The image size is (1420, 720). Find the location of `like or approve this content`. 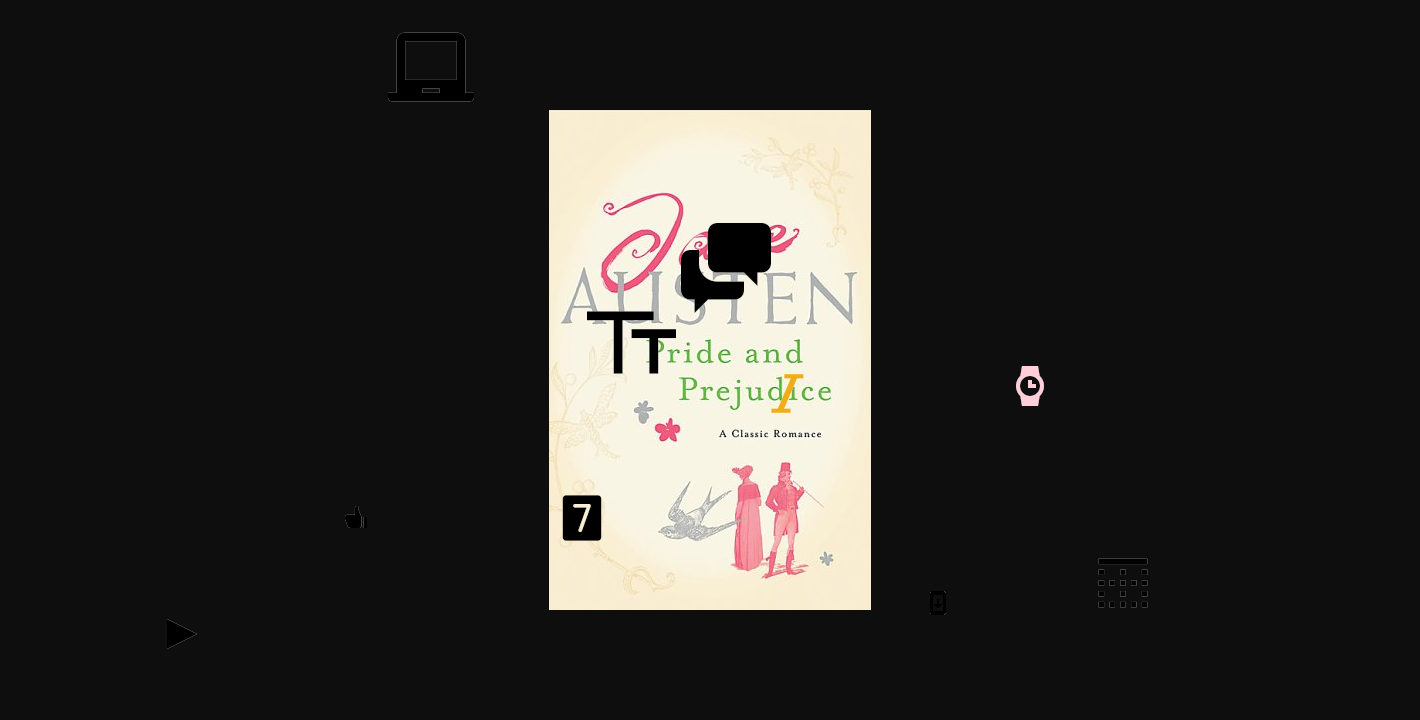

like or approve this content is located at coordinates (356, 517).